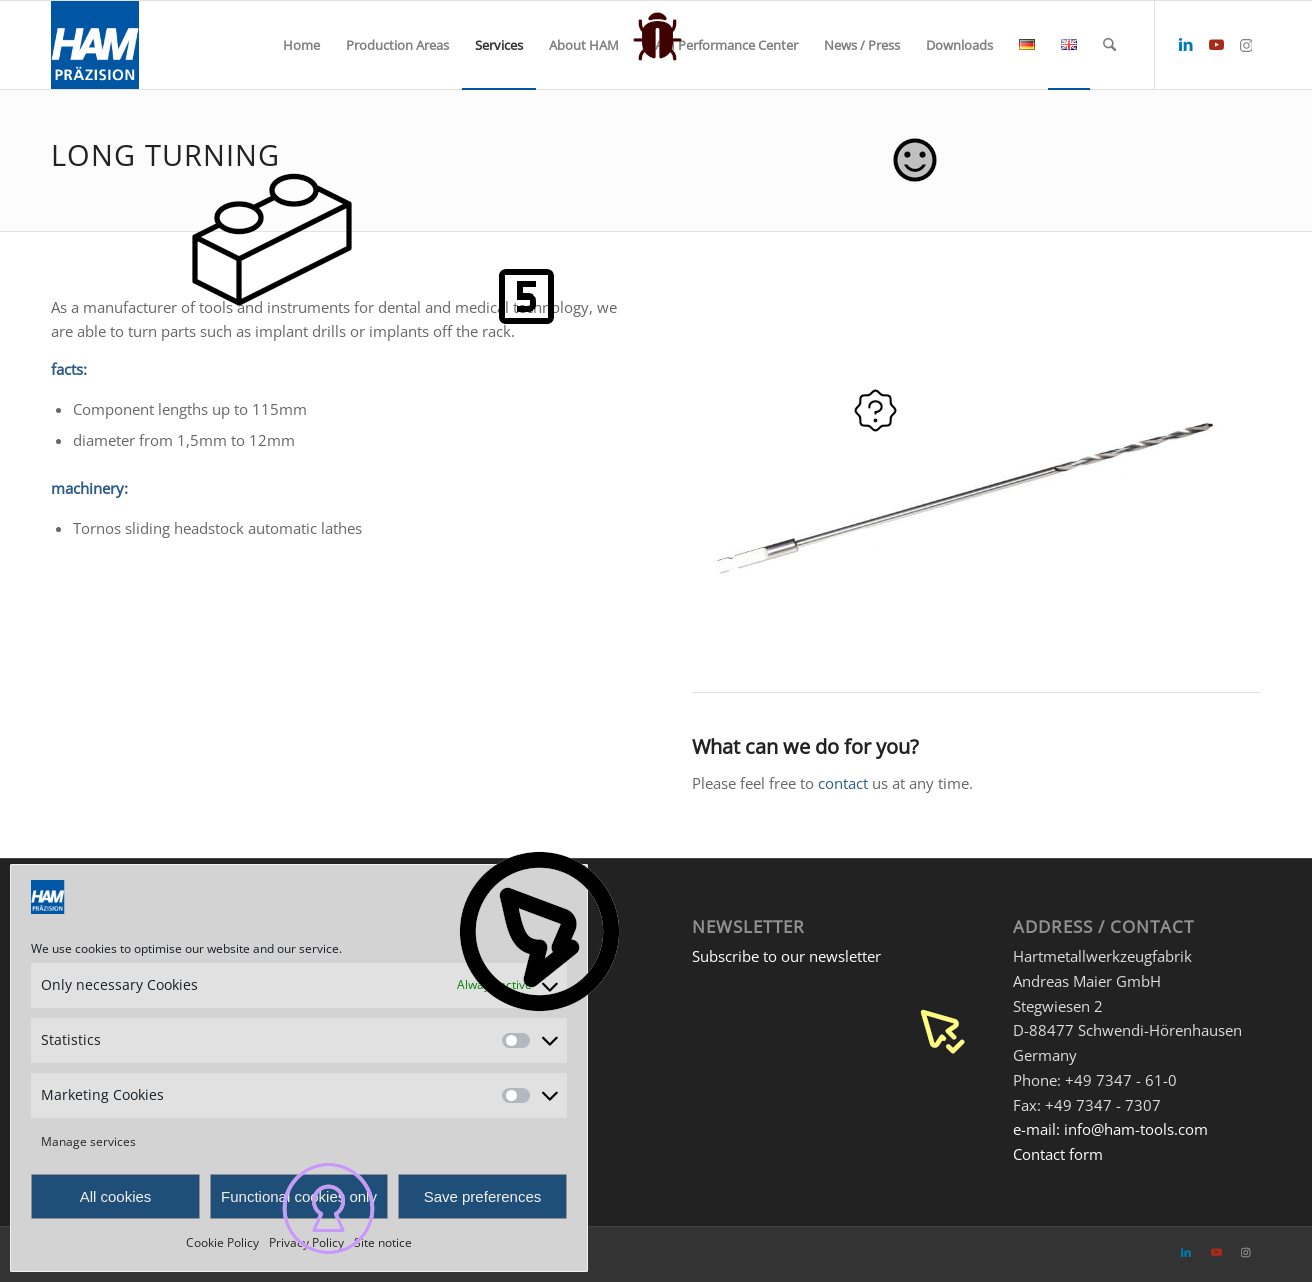 Image resolution: width=1312 pixels, height=1282 pixels. Describe the element at coordinates (657, 36) in the screenshot. I see `report a bug or issue` at that location.